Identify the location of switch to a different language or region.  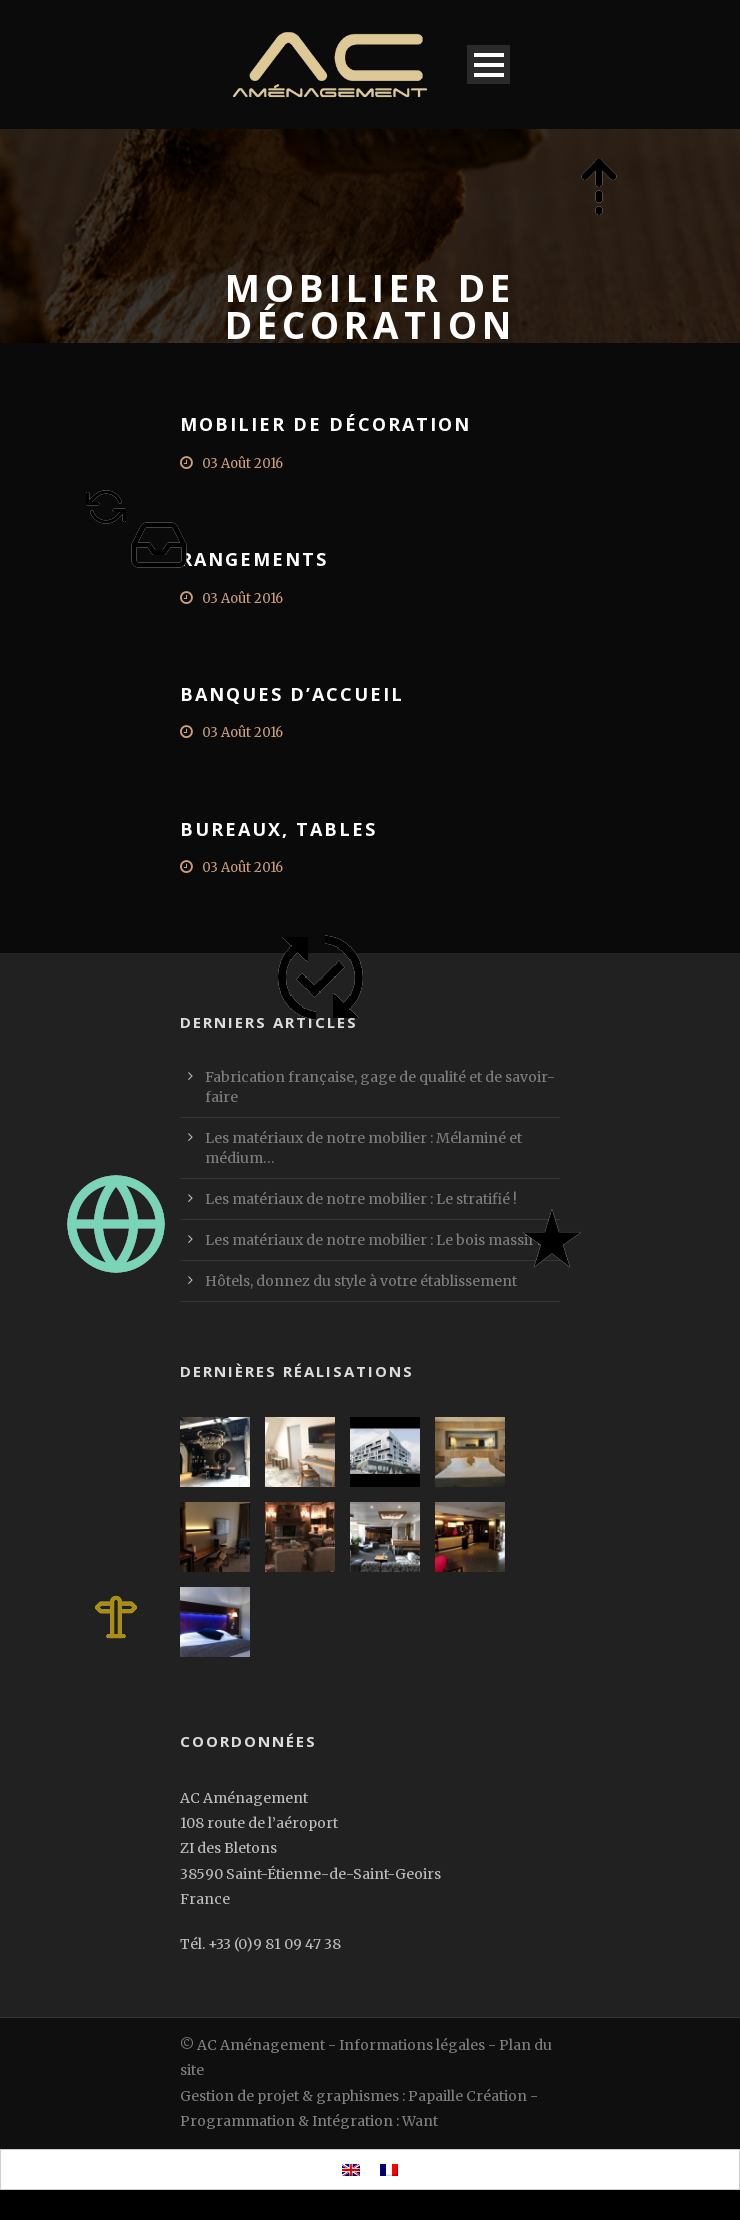
(116, 1224).